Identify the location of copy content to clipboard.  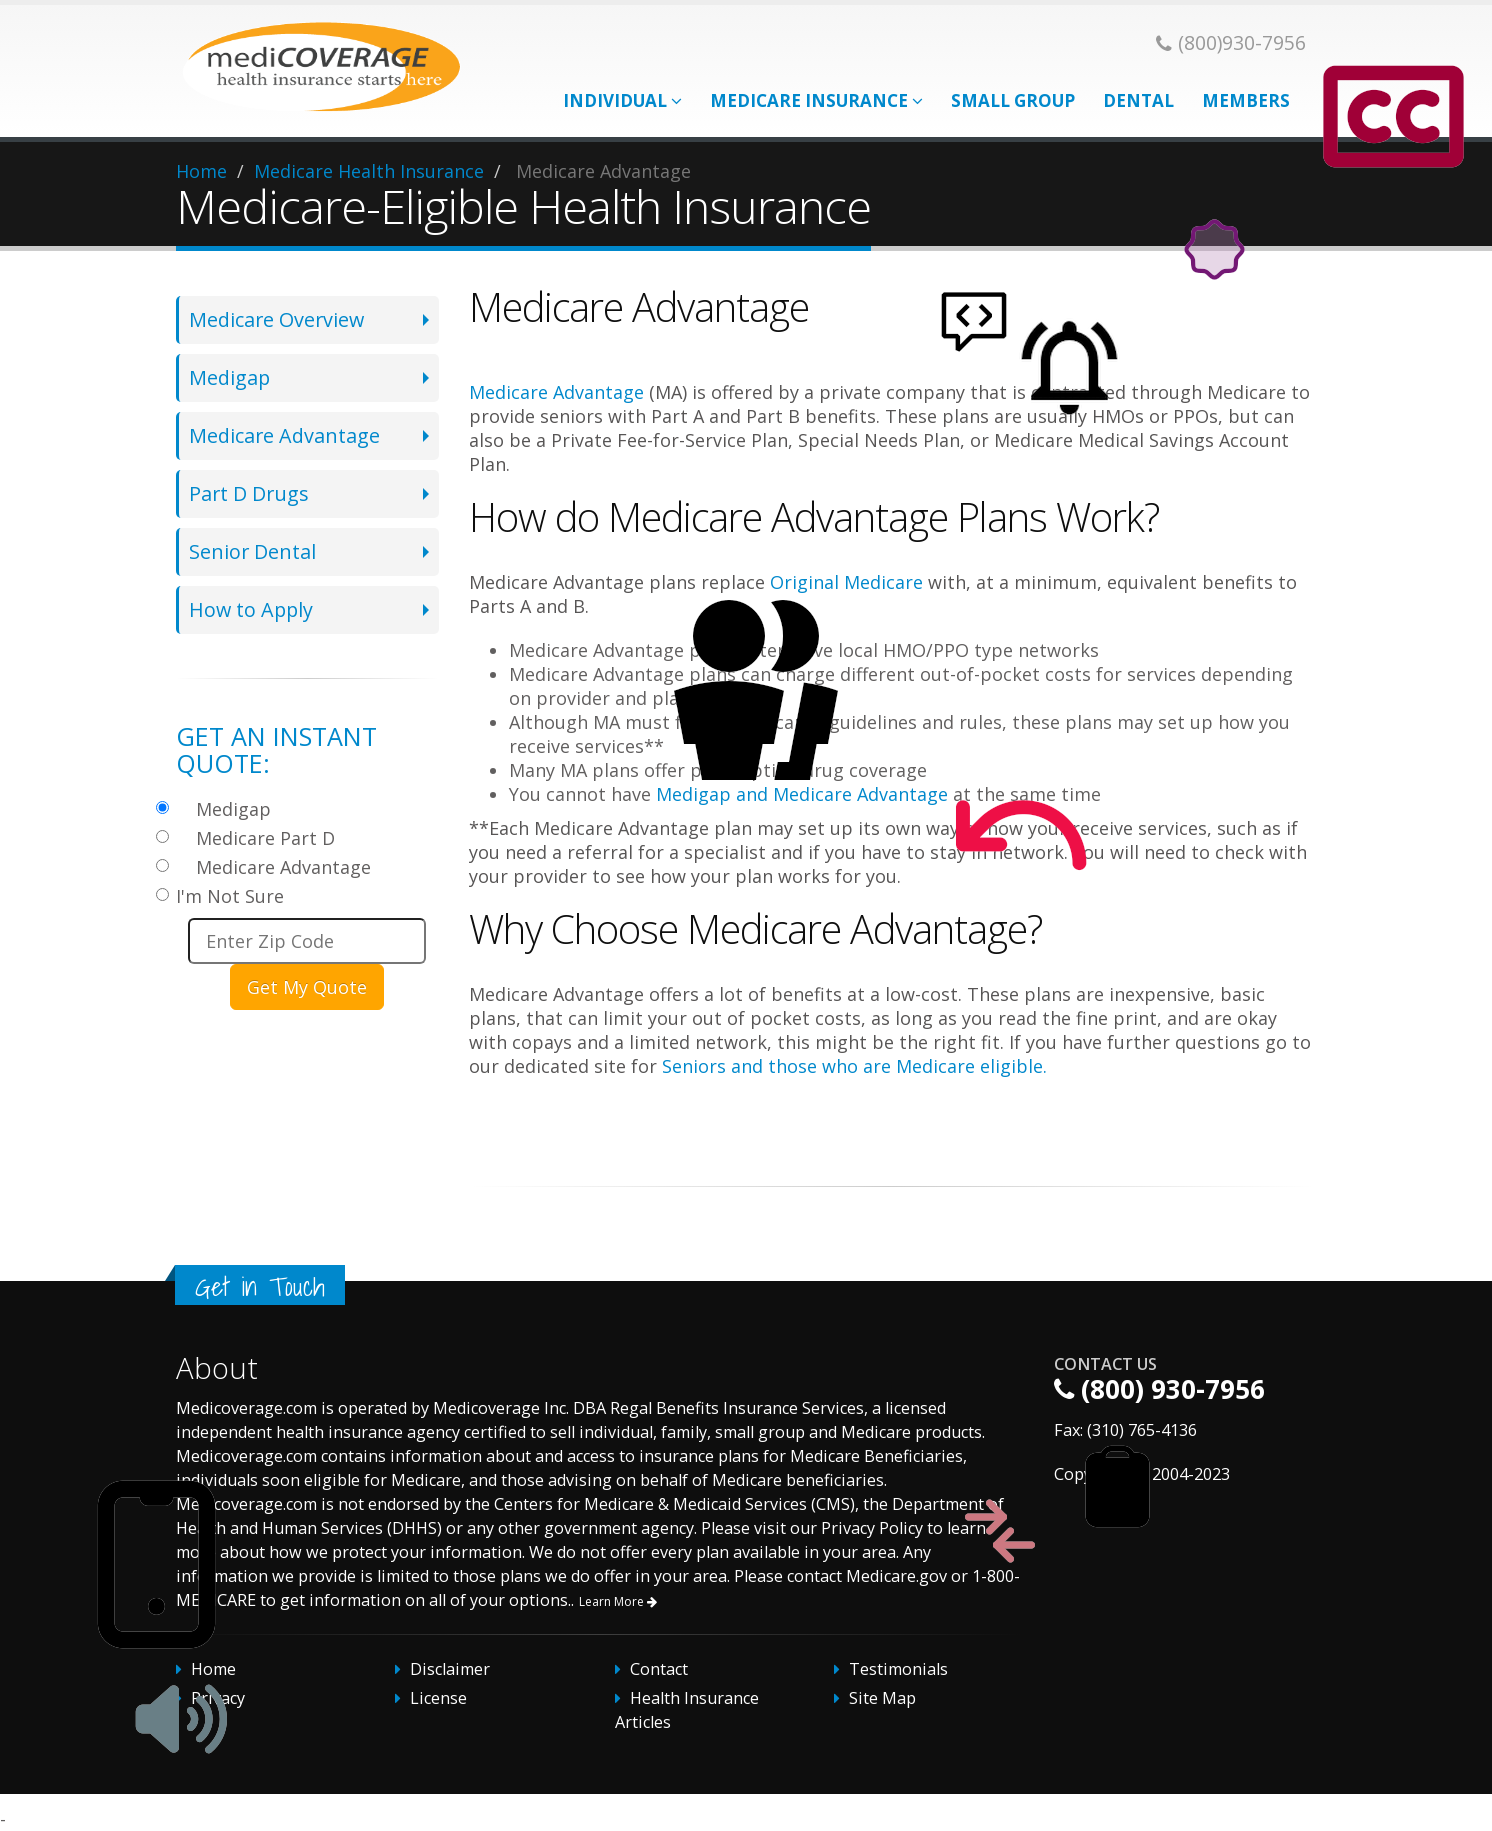
(1117, 1486).